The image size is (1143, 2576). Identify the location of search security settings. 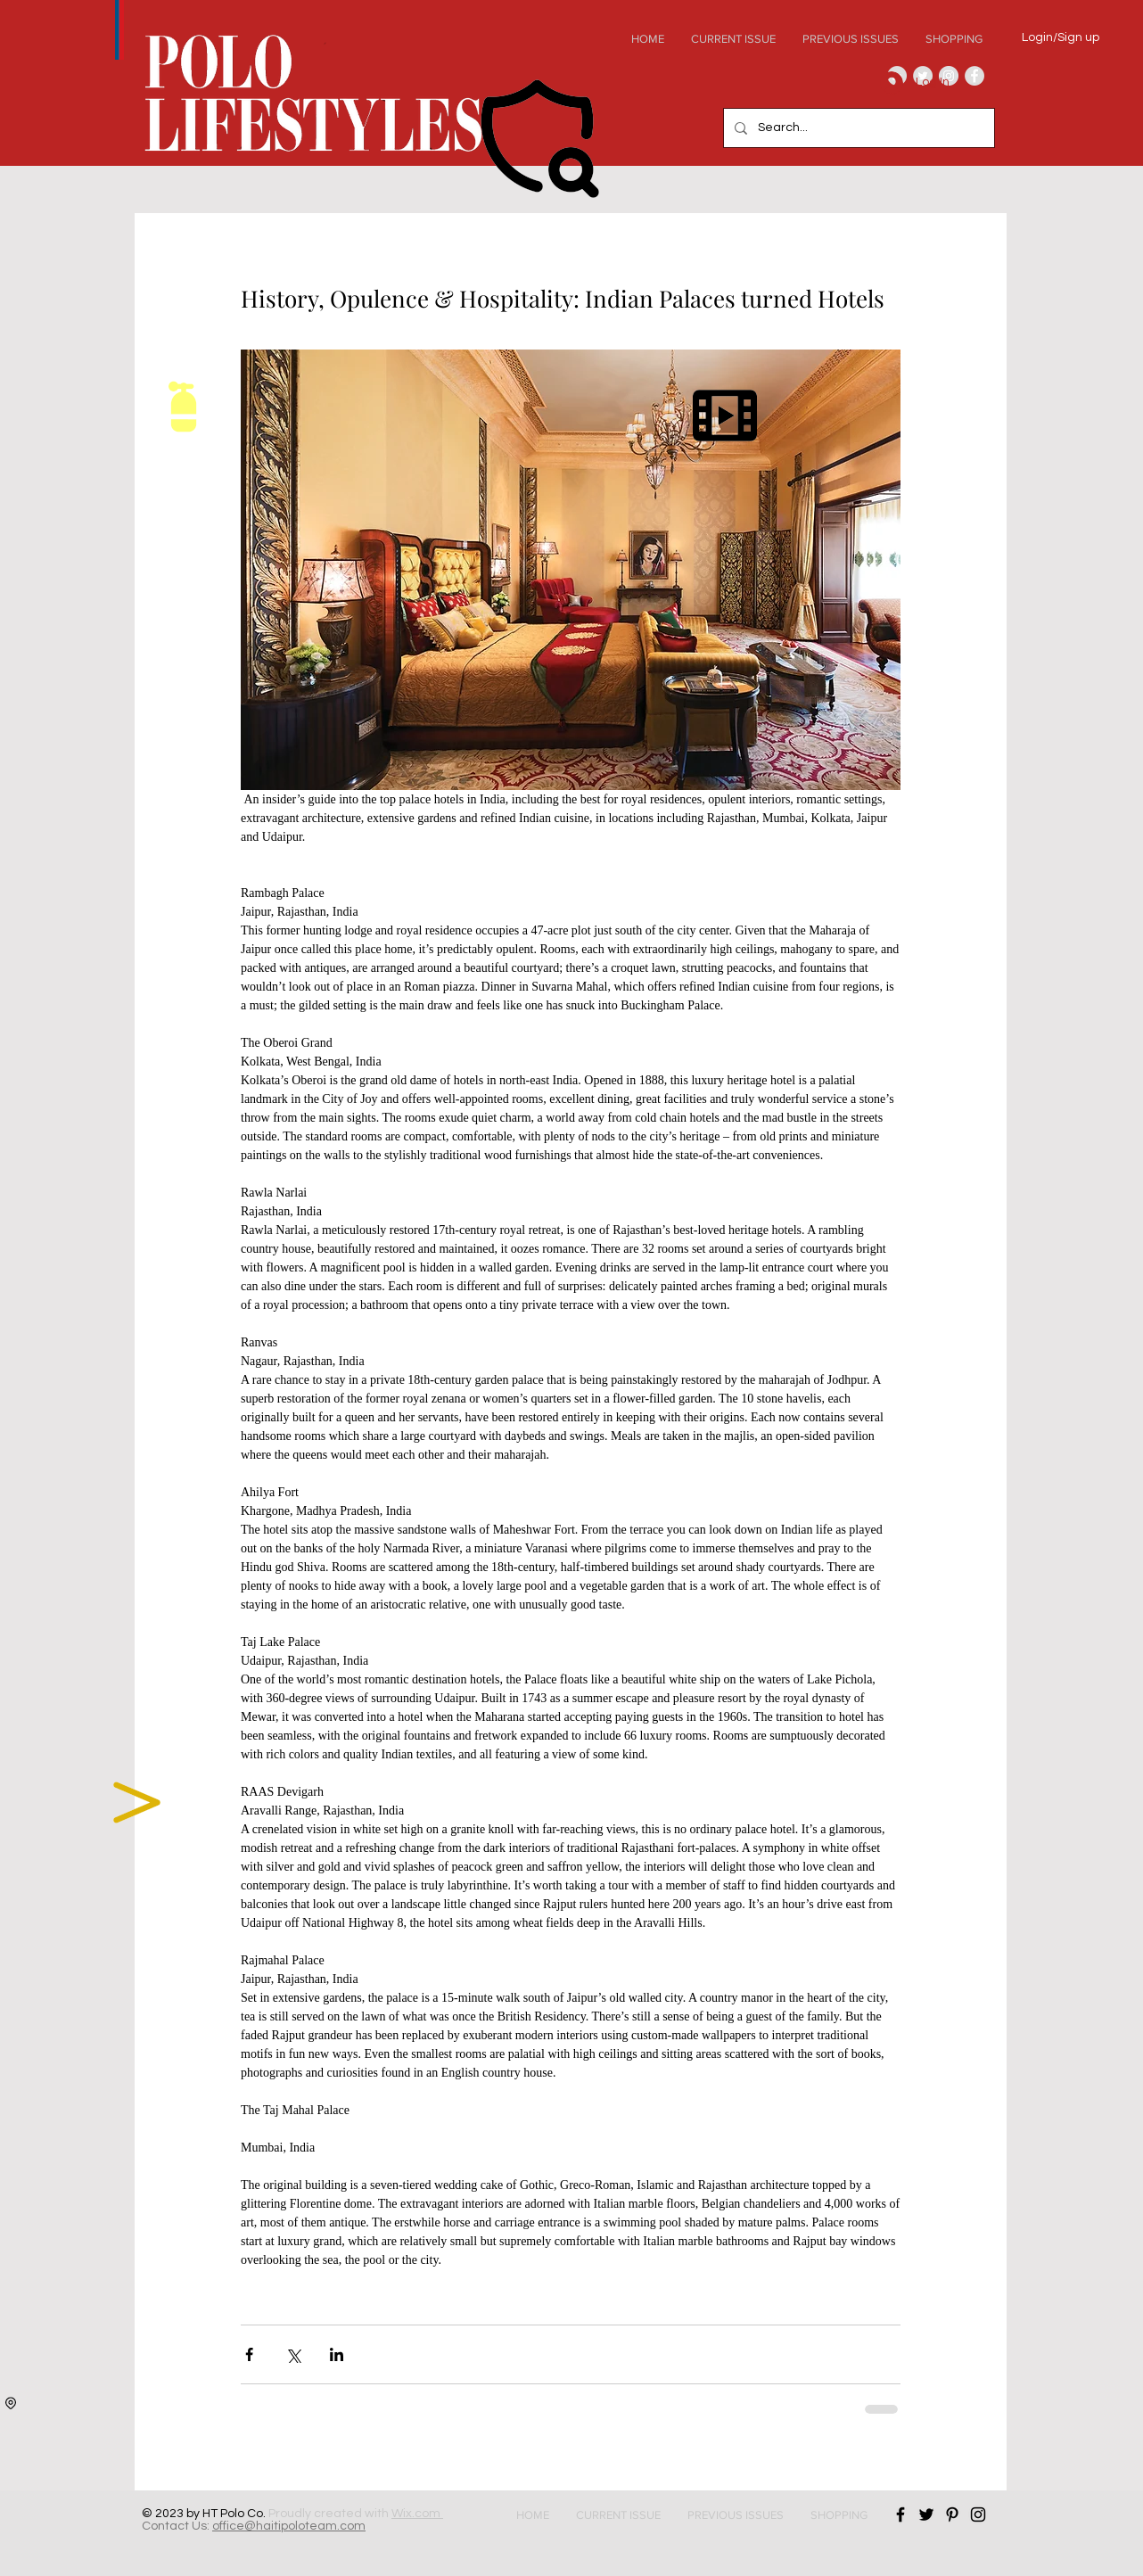
(537, 136).